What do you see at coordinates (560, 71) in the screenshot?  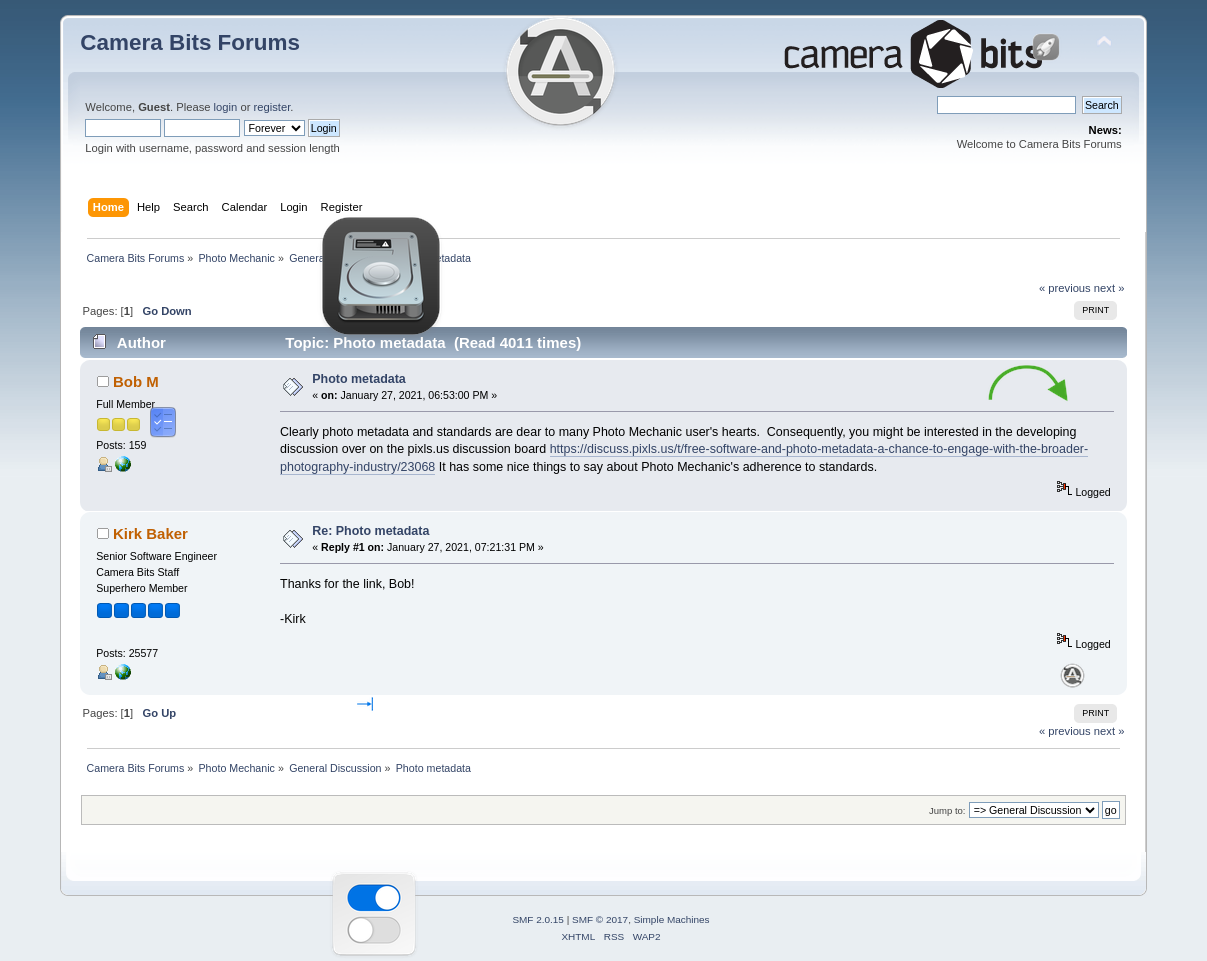 I see `open the software update manager` at bounding box center [560, 71].